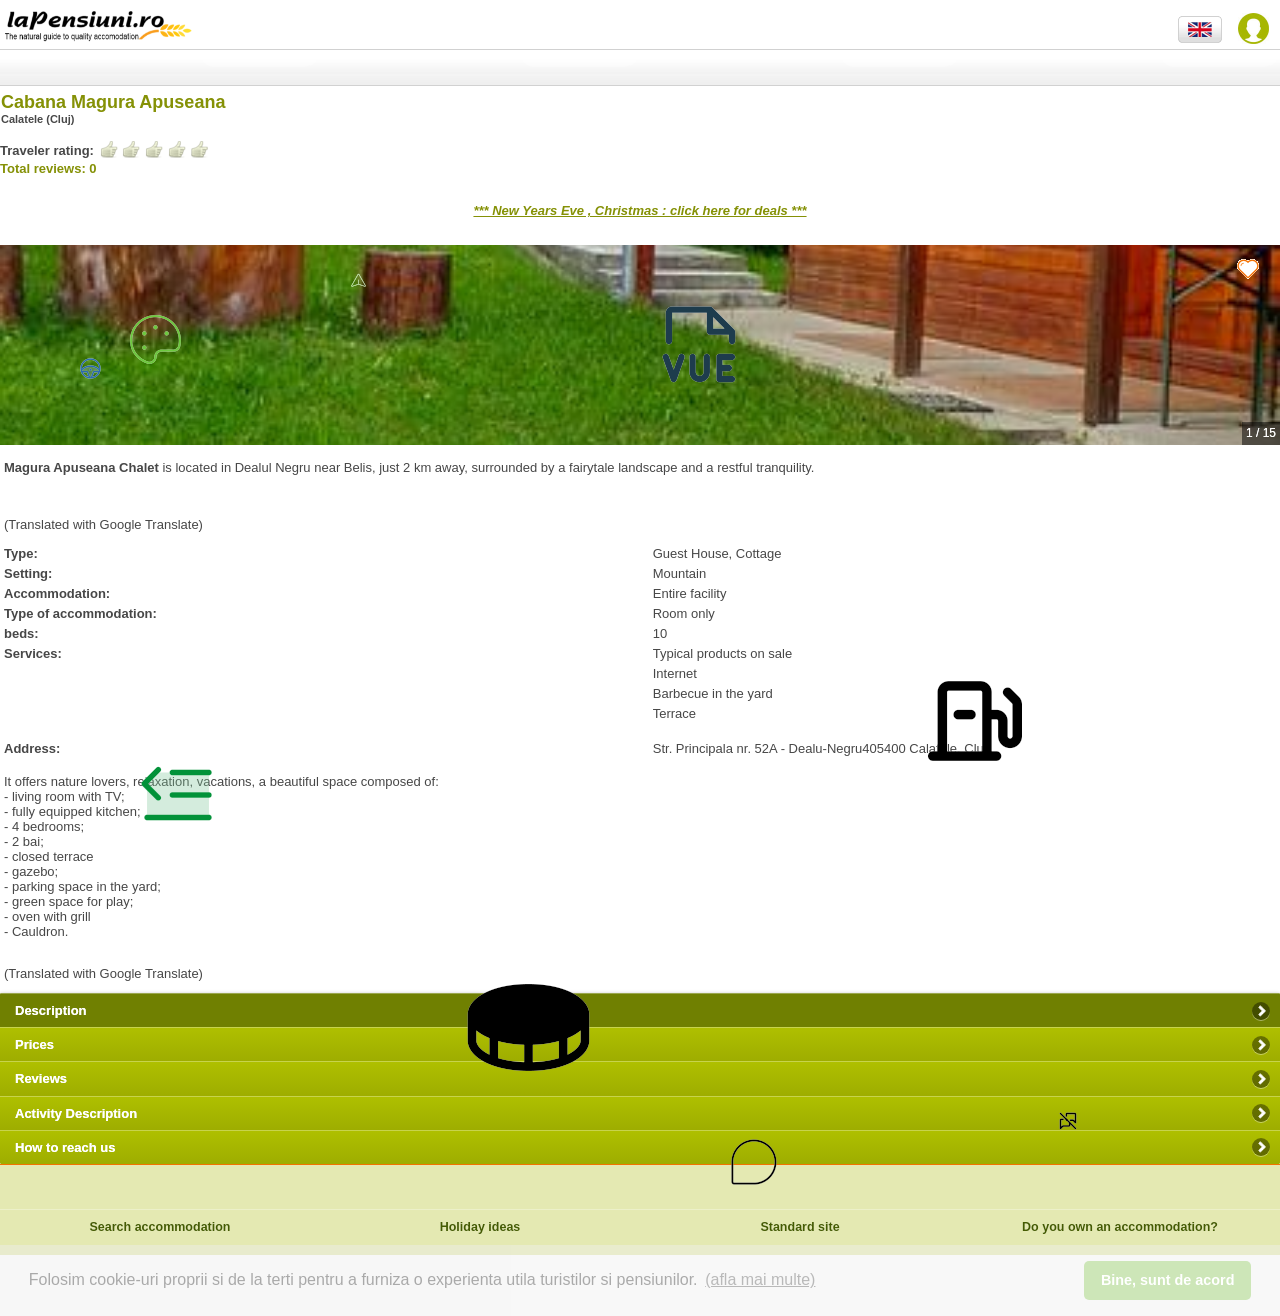  Describe the element at coordinates (155, 340) in the screenshot. I see `access color or theme settings` at that location.